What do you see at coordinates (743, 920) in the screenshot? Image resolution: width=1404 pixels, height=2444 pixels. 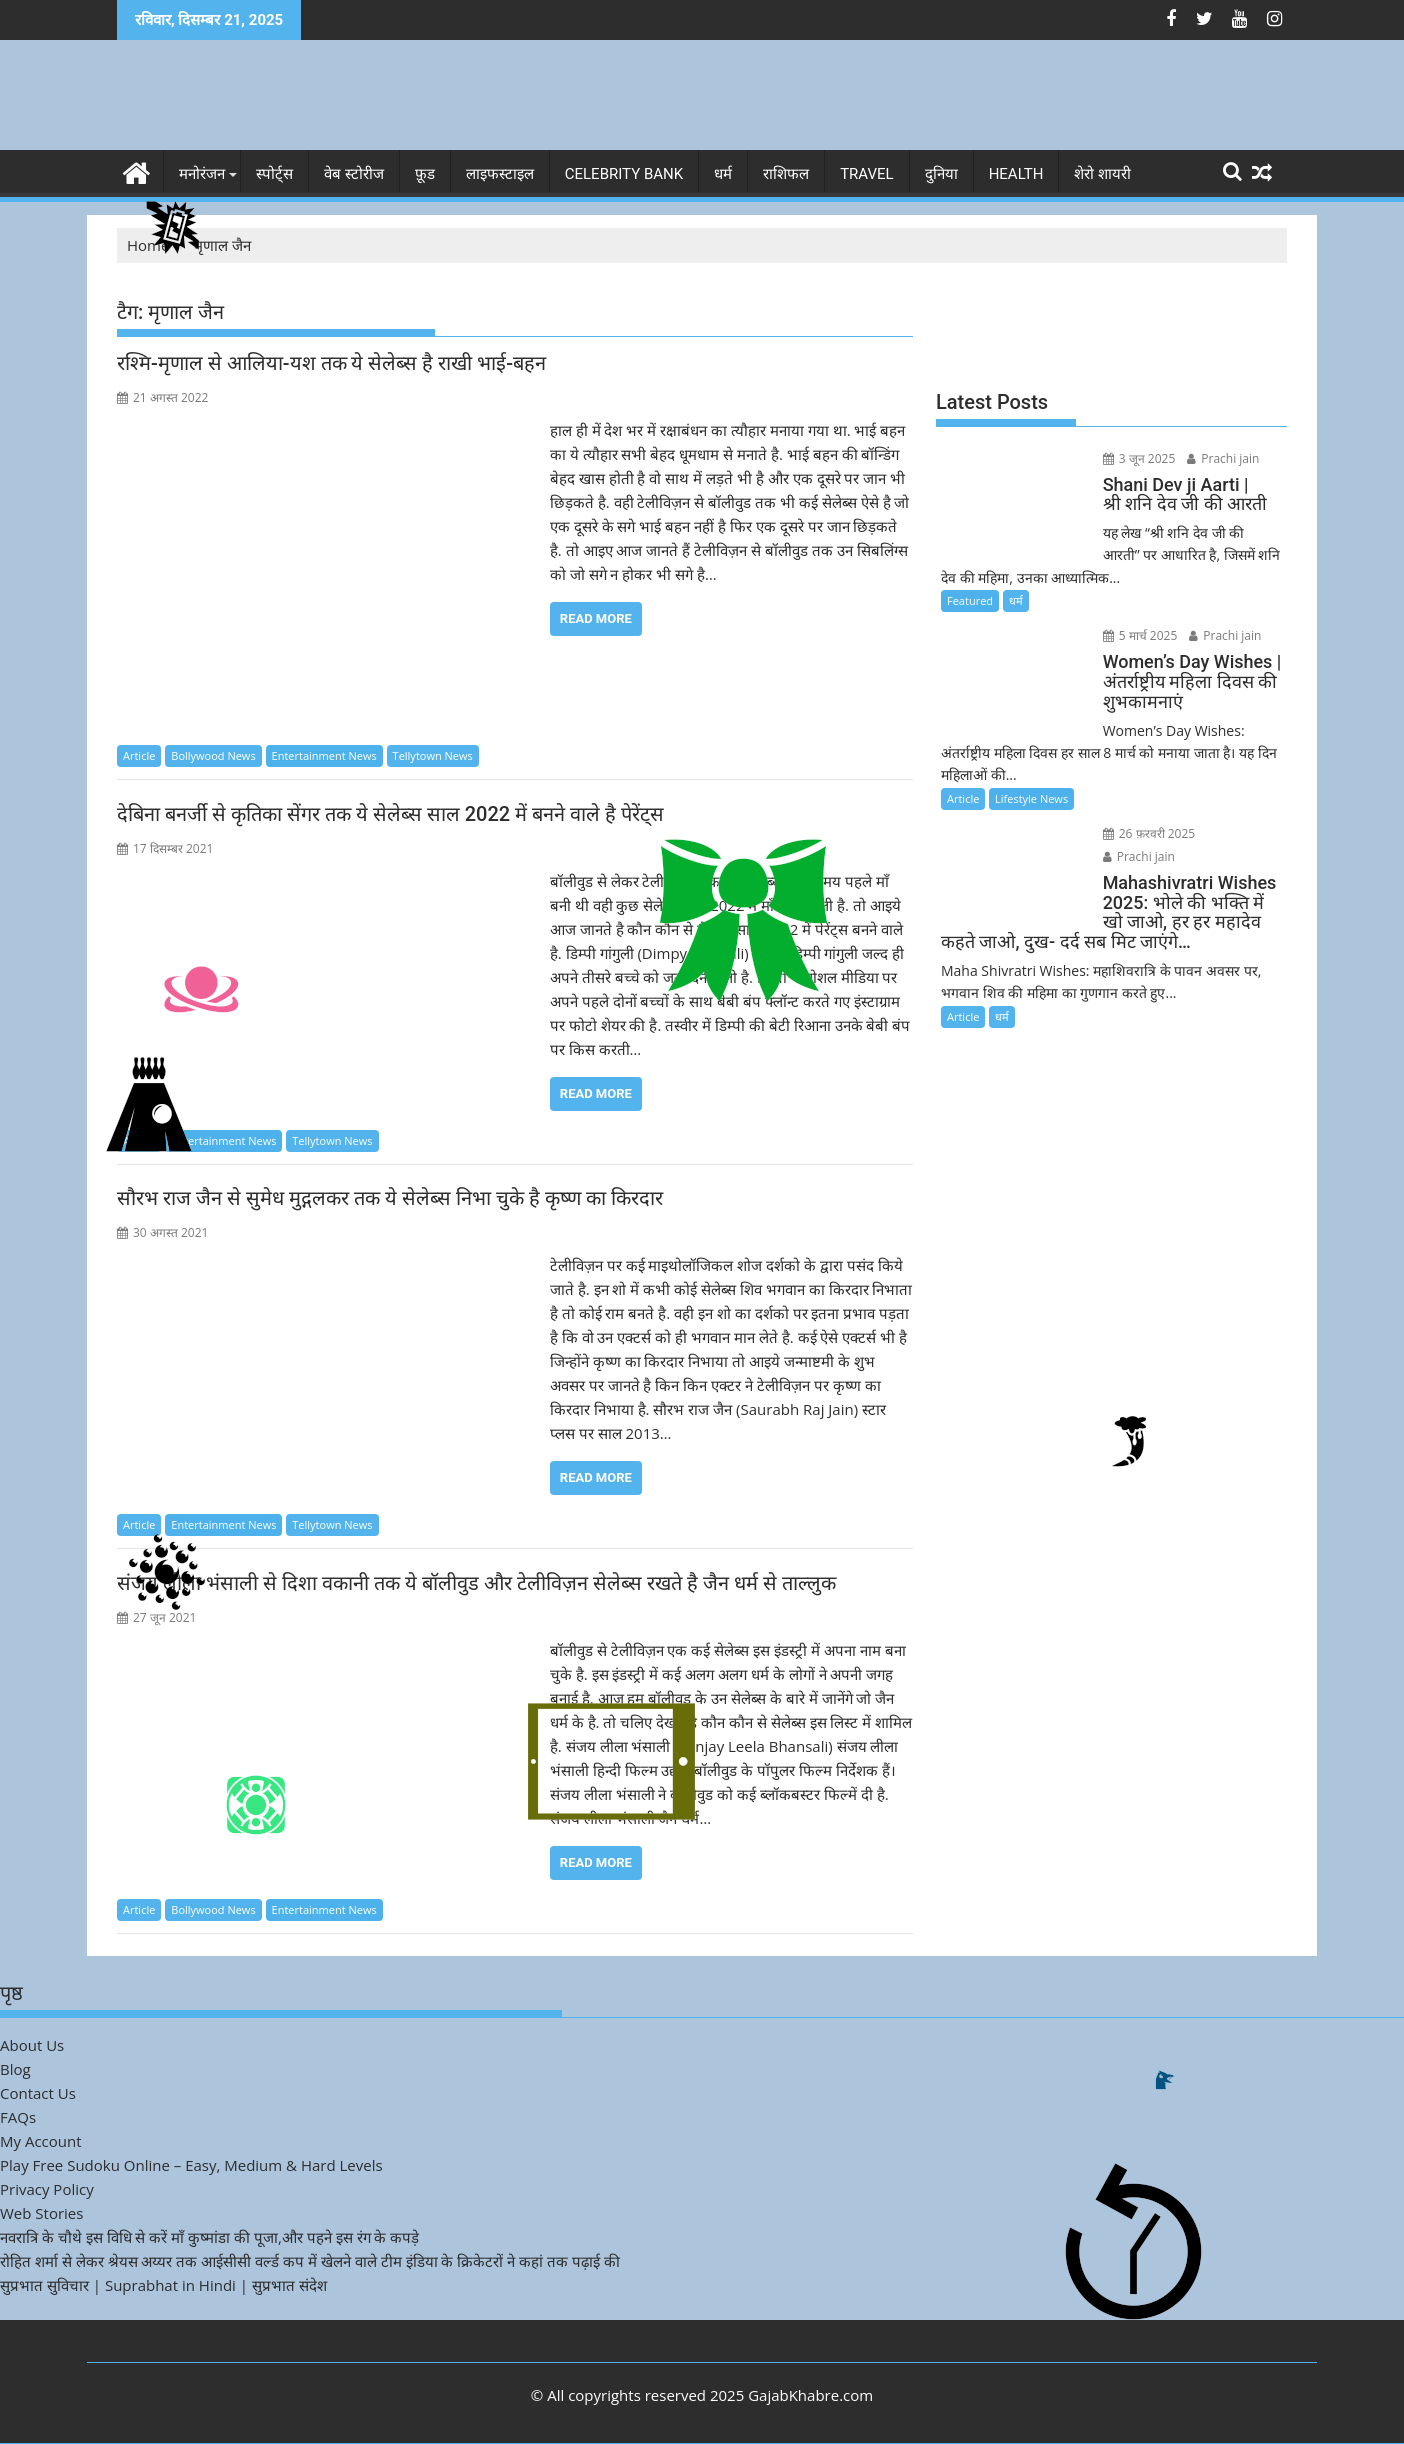 I see `add a decorative bow or ribbon to gift wrapping` at bounding box center [743, 920].